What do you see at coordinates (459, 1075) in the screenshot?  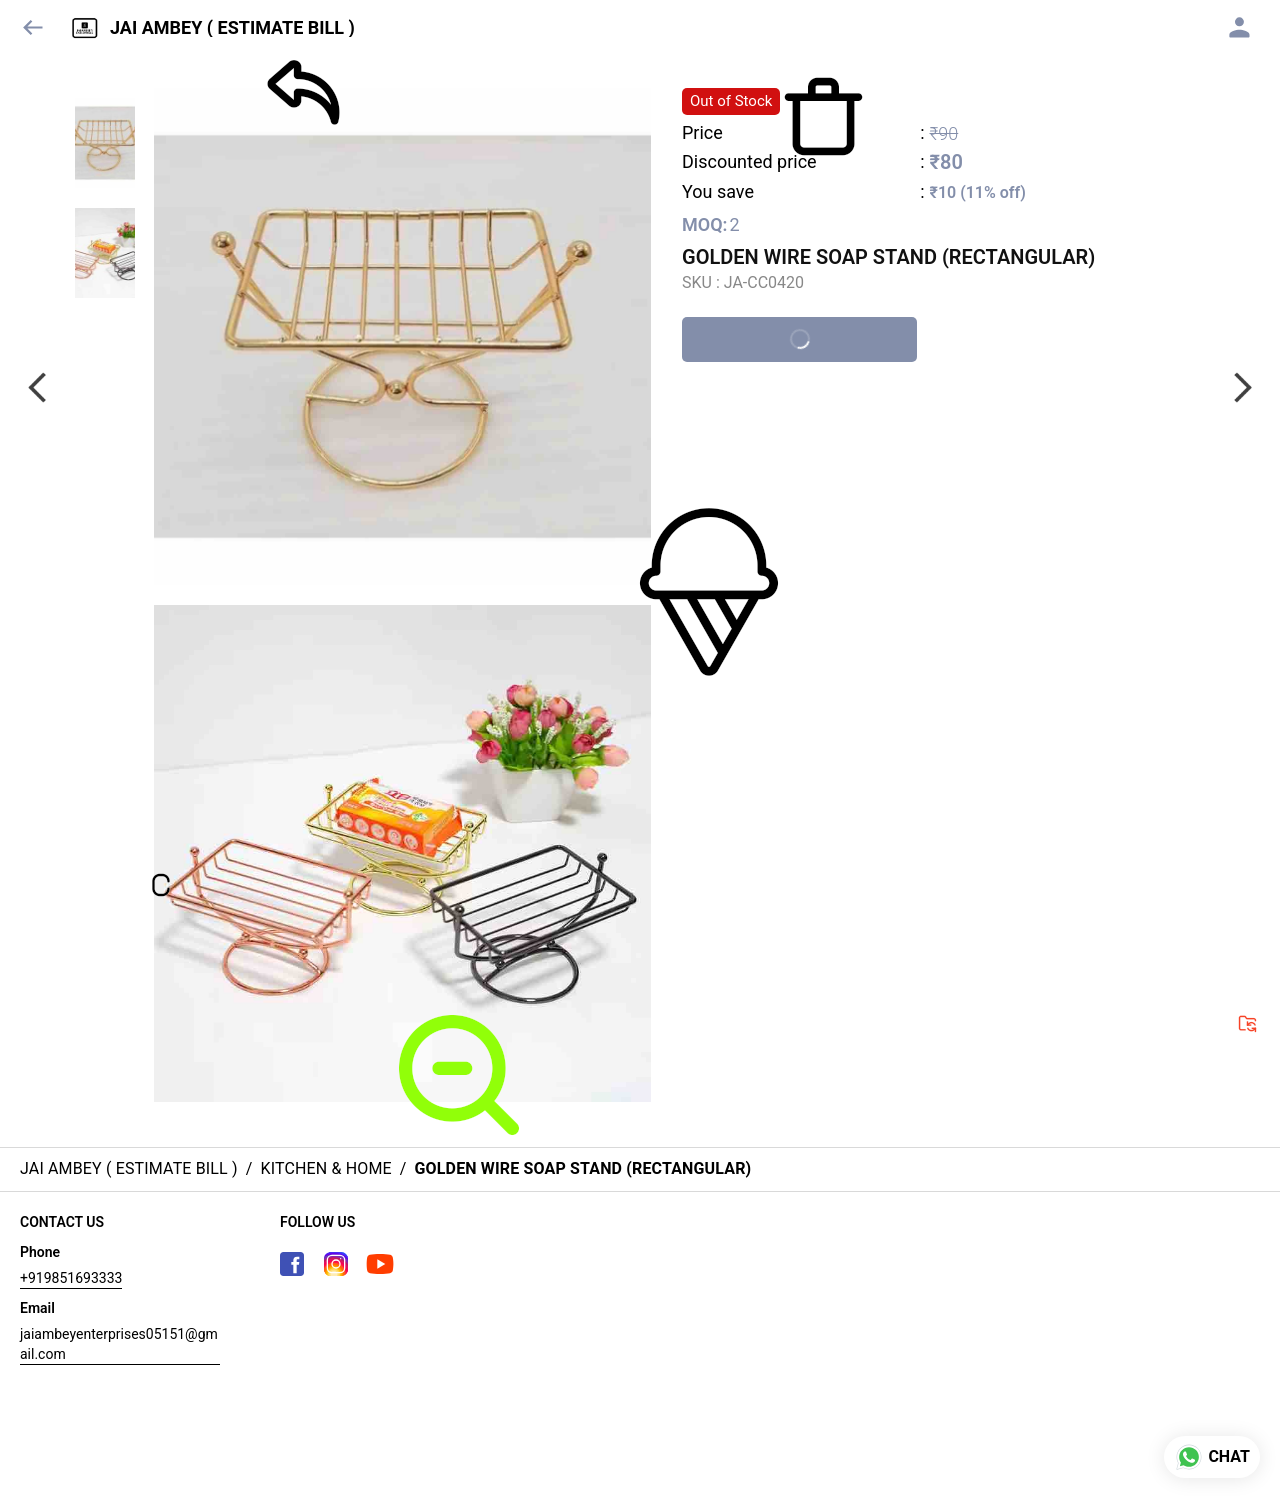 I see `zoom out of the current view` at bounding box center [459, 1075].